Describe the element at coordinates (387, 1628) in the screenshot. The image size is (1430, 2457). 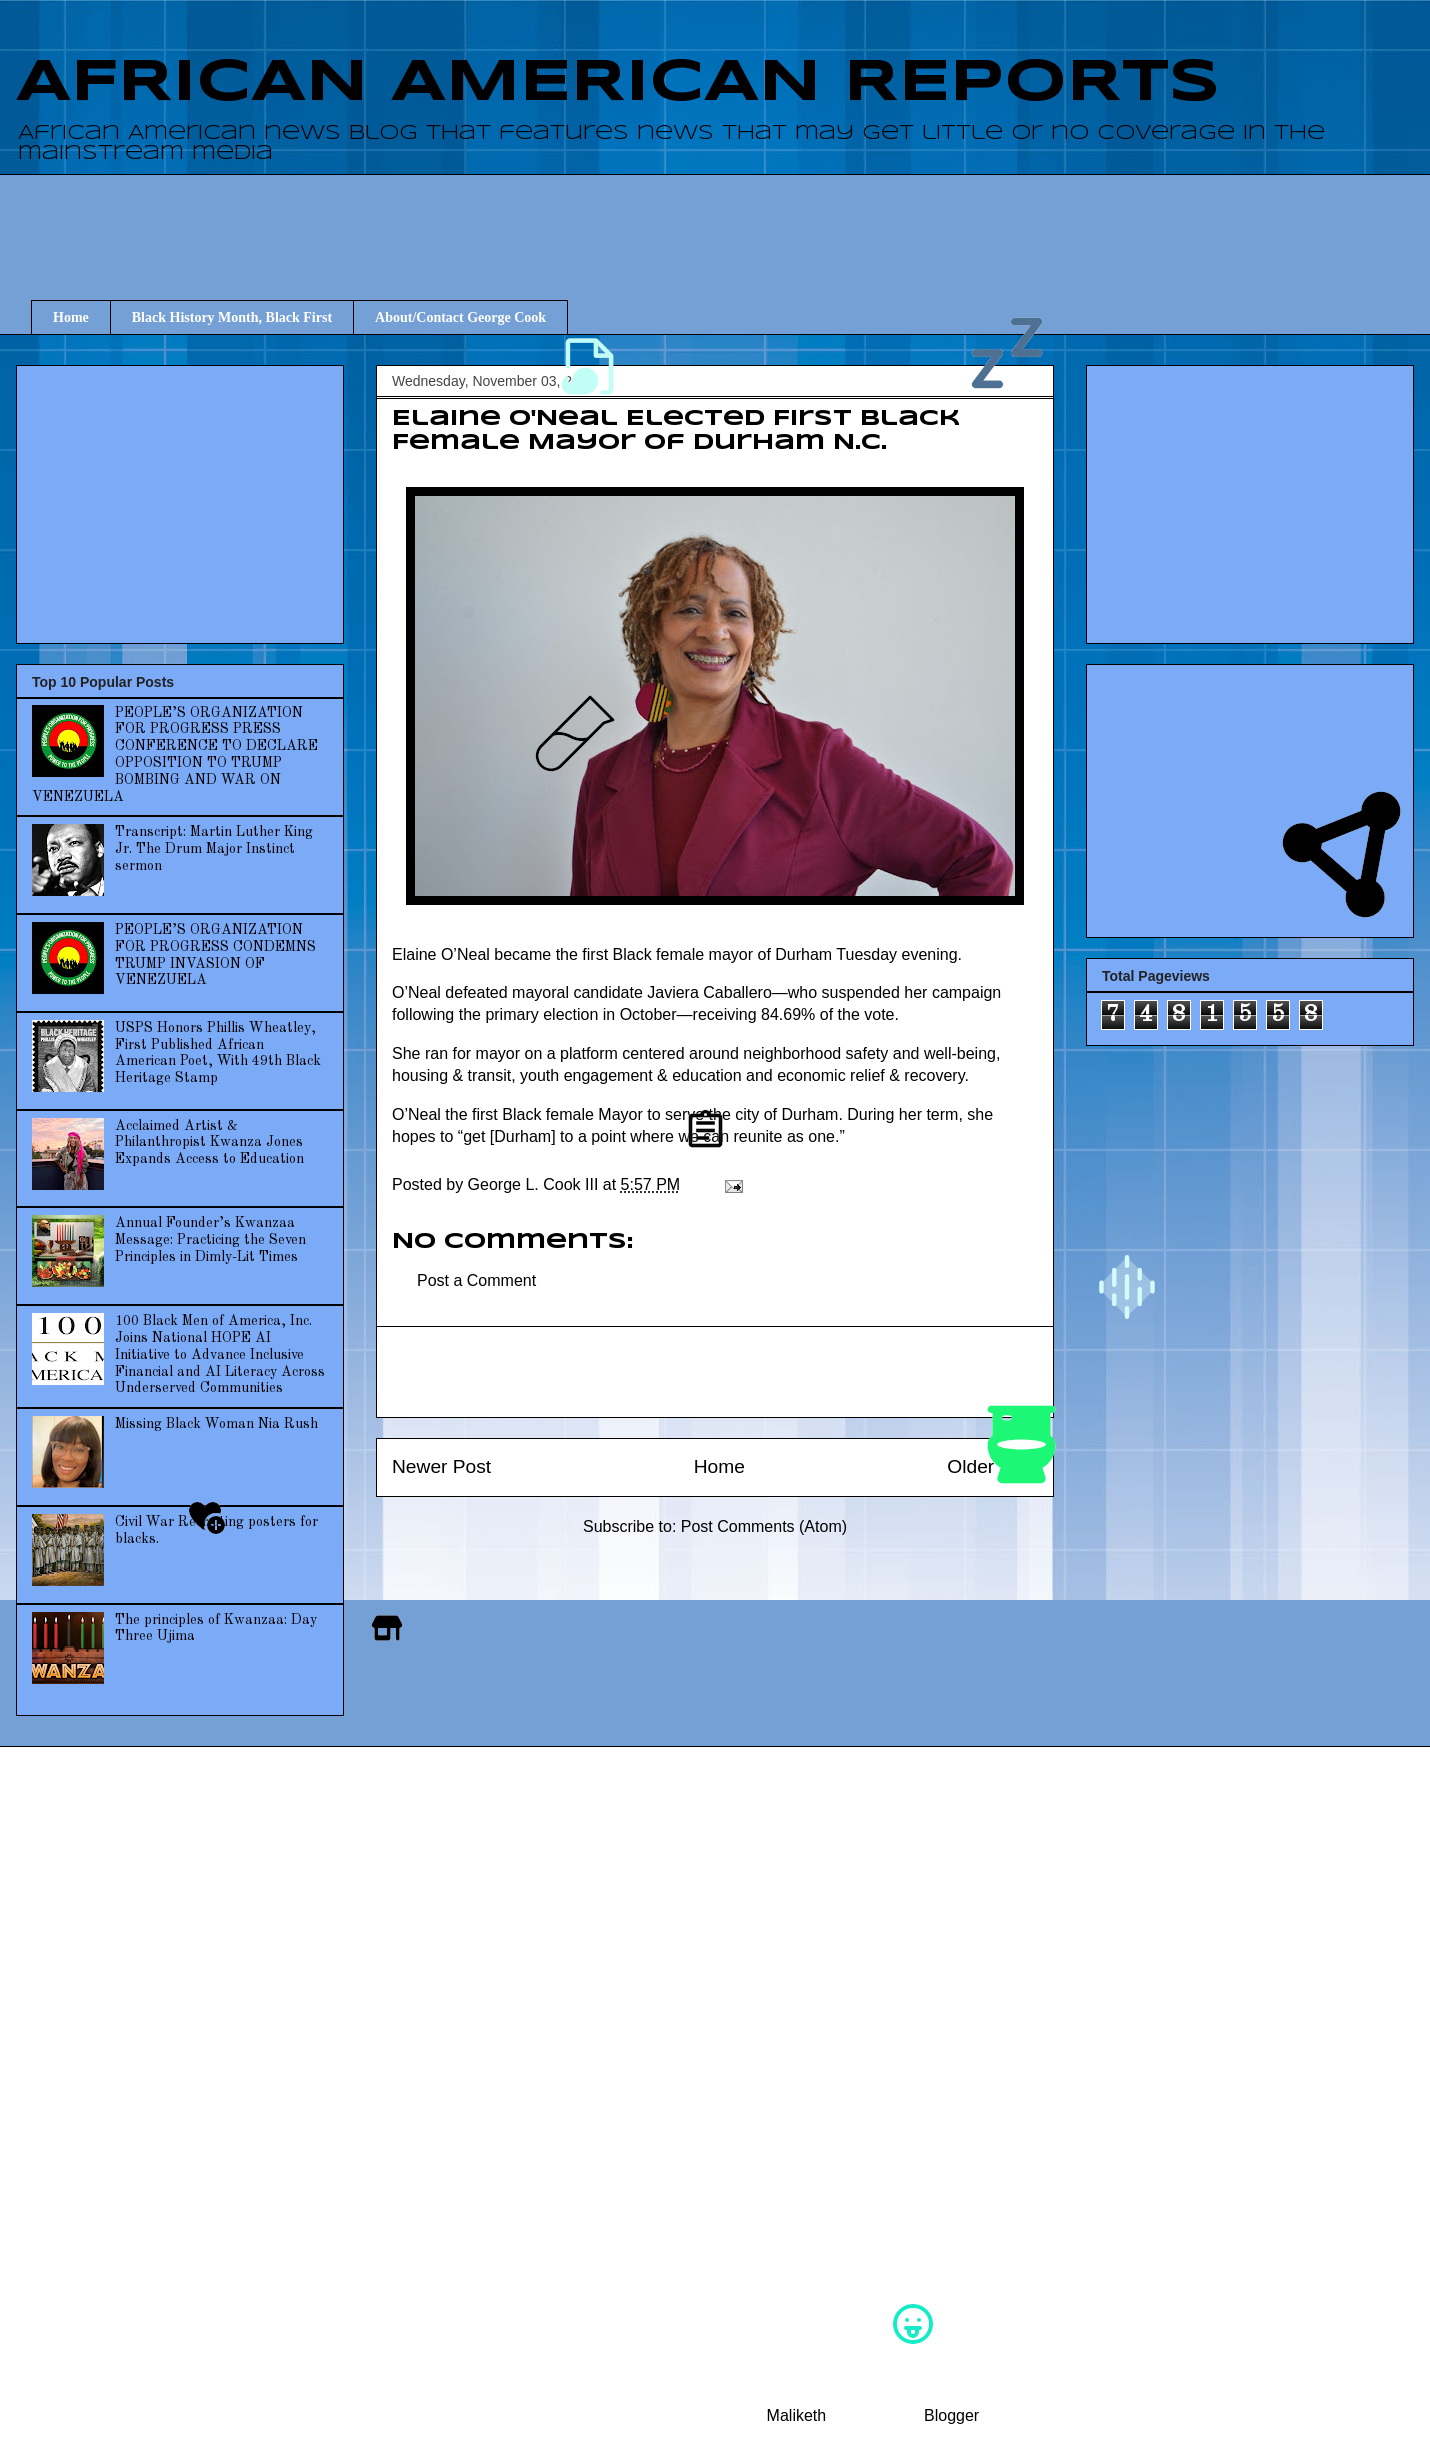
I see `open the shop or store` at that location.